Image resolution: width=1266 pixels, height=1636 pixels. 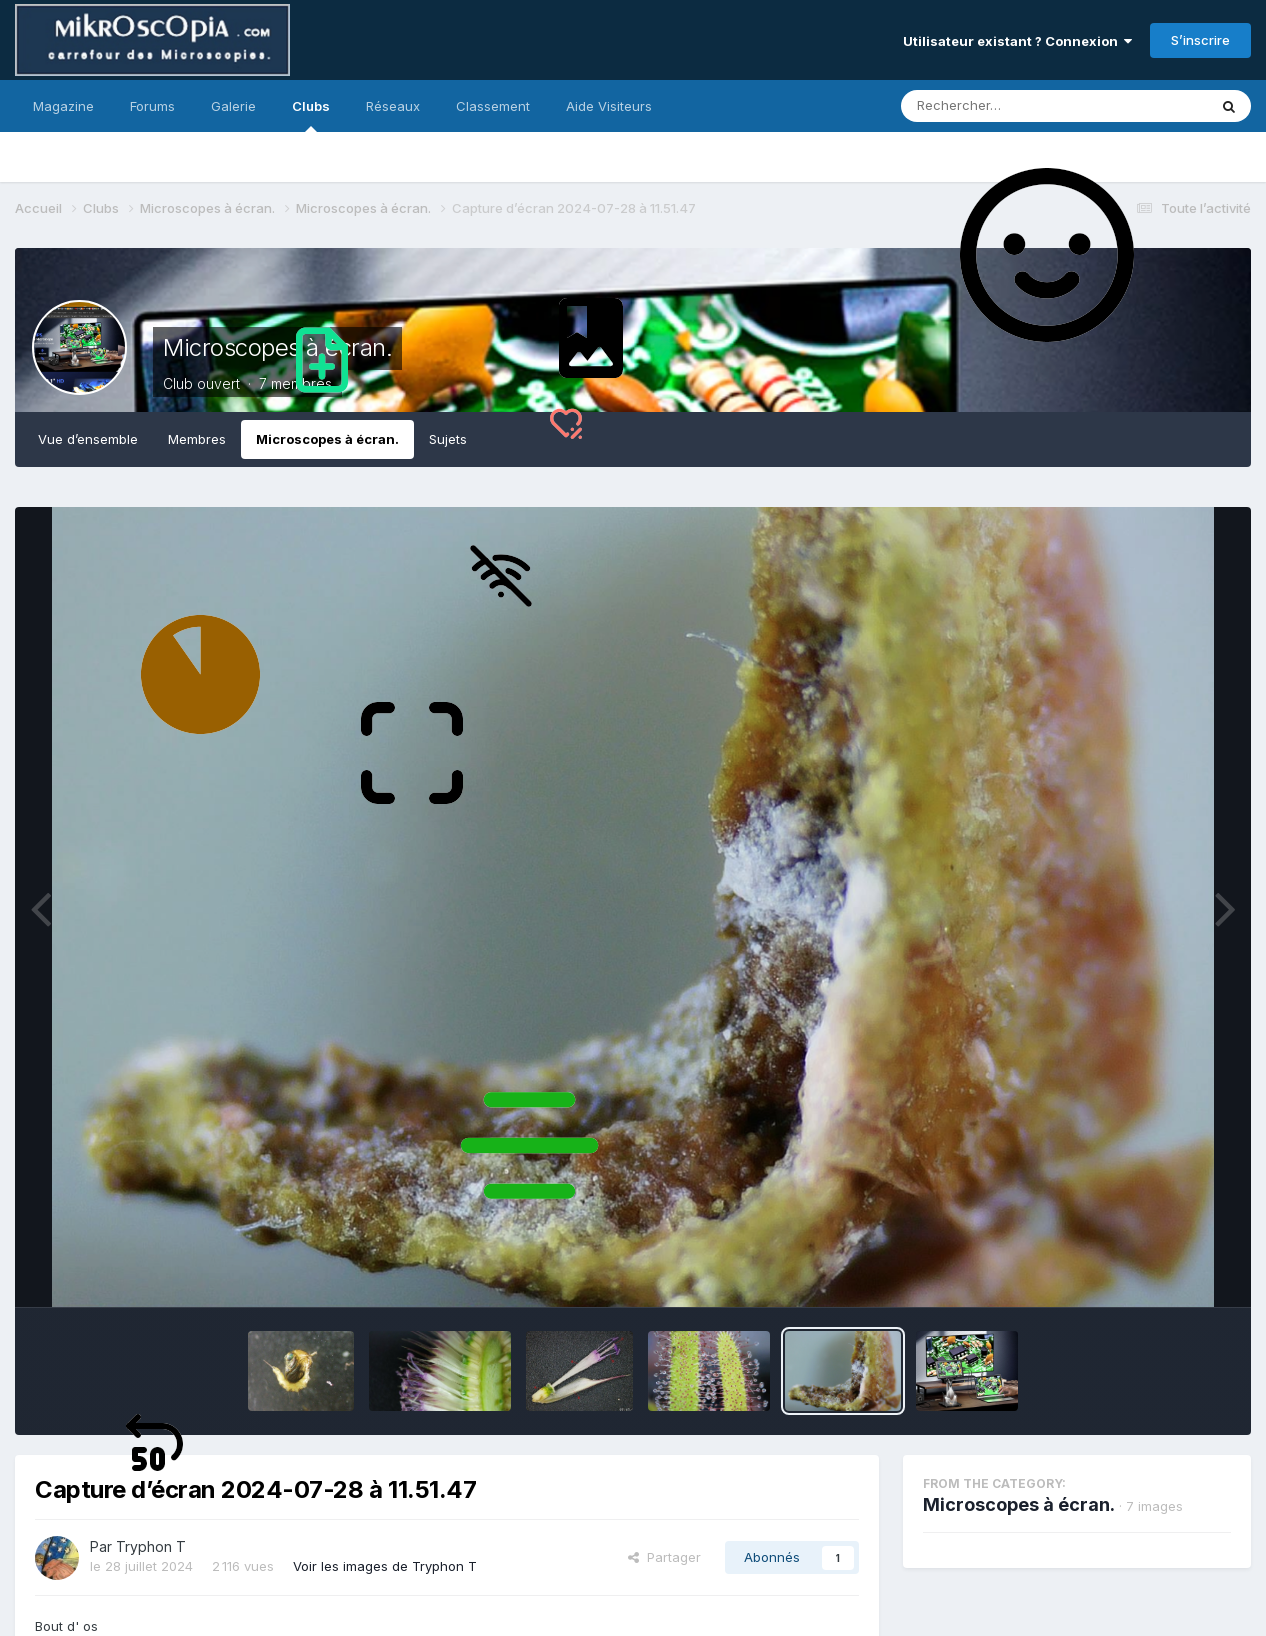 What do you see at coordinates (153, 1444) in the screenshot?
I see `rewind 50 seconds backward` at bounding box center [153, 1444].